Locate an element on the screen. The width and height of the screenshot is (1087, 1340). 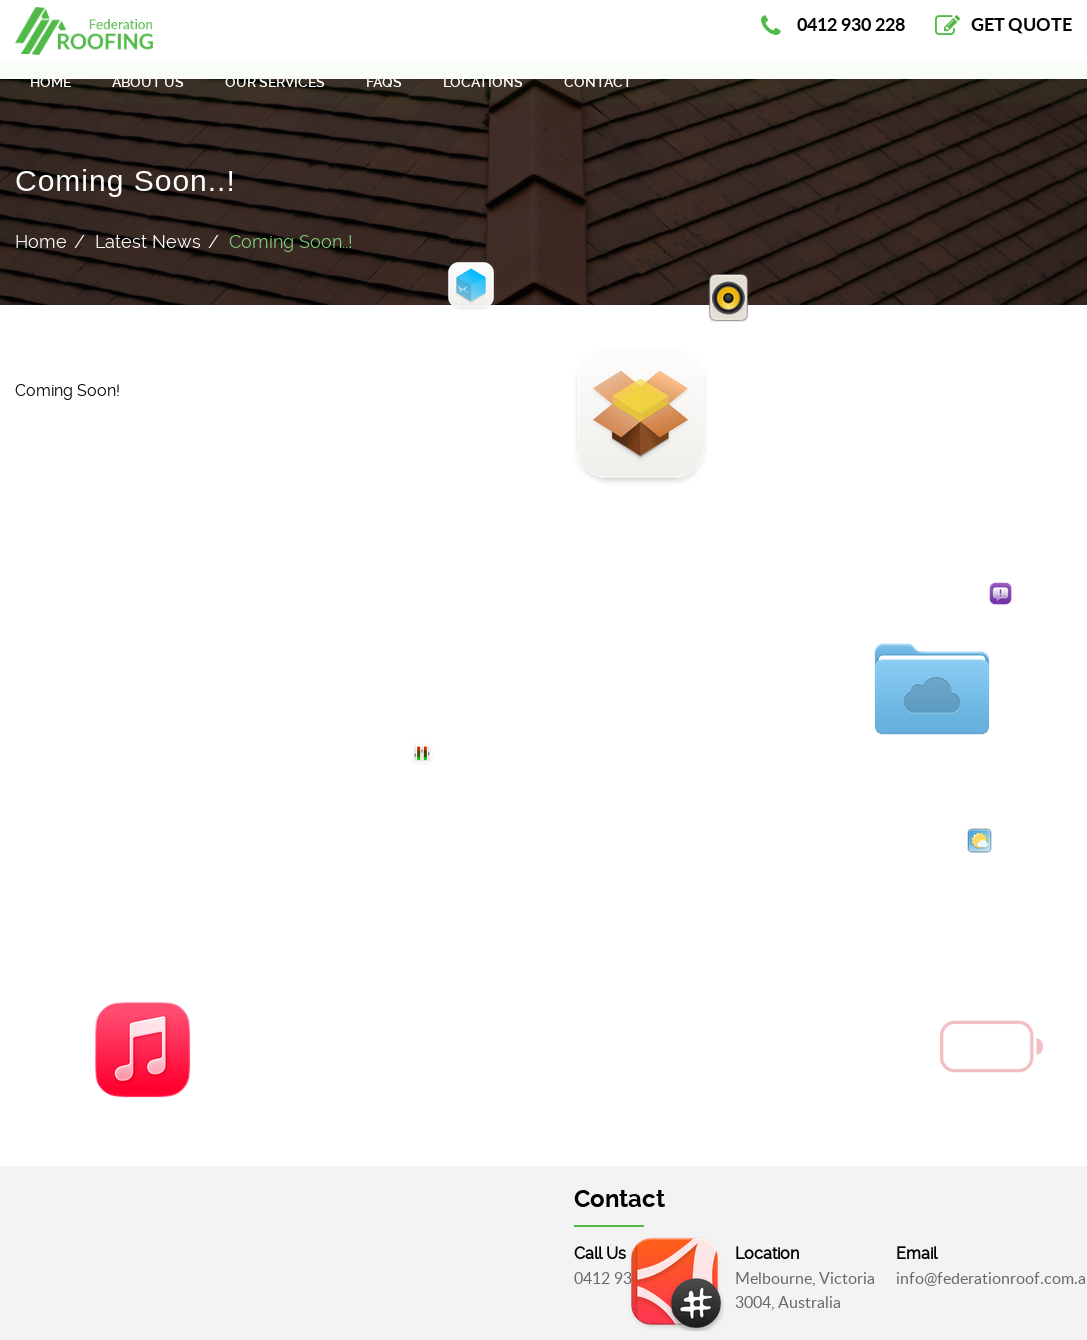
open Apple Music app is located at coordinates (142, 1049).